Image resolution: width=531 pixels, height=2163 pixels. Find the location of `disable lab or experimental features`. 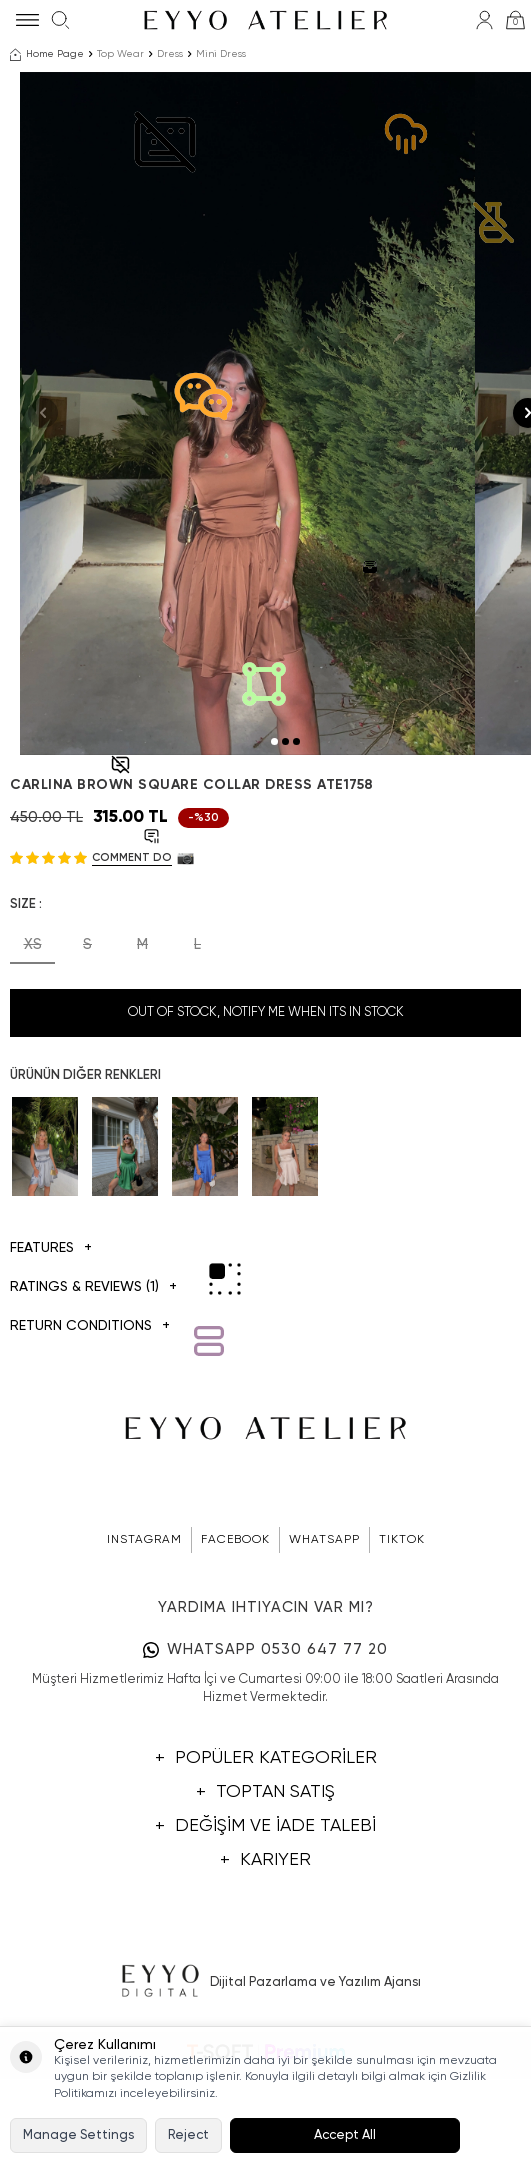

disable lab or experimental features is located at coordinates (493, 222).